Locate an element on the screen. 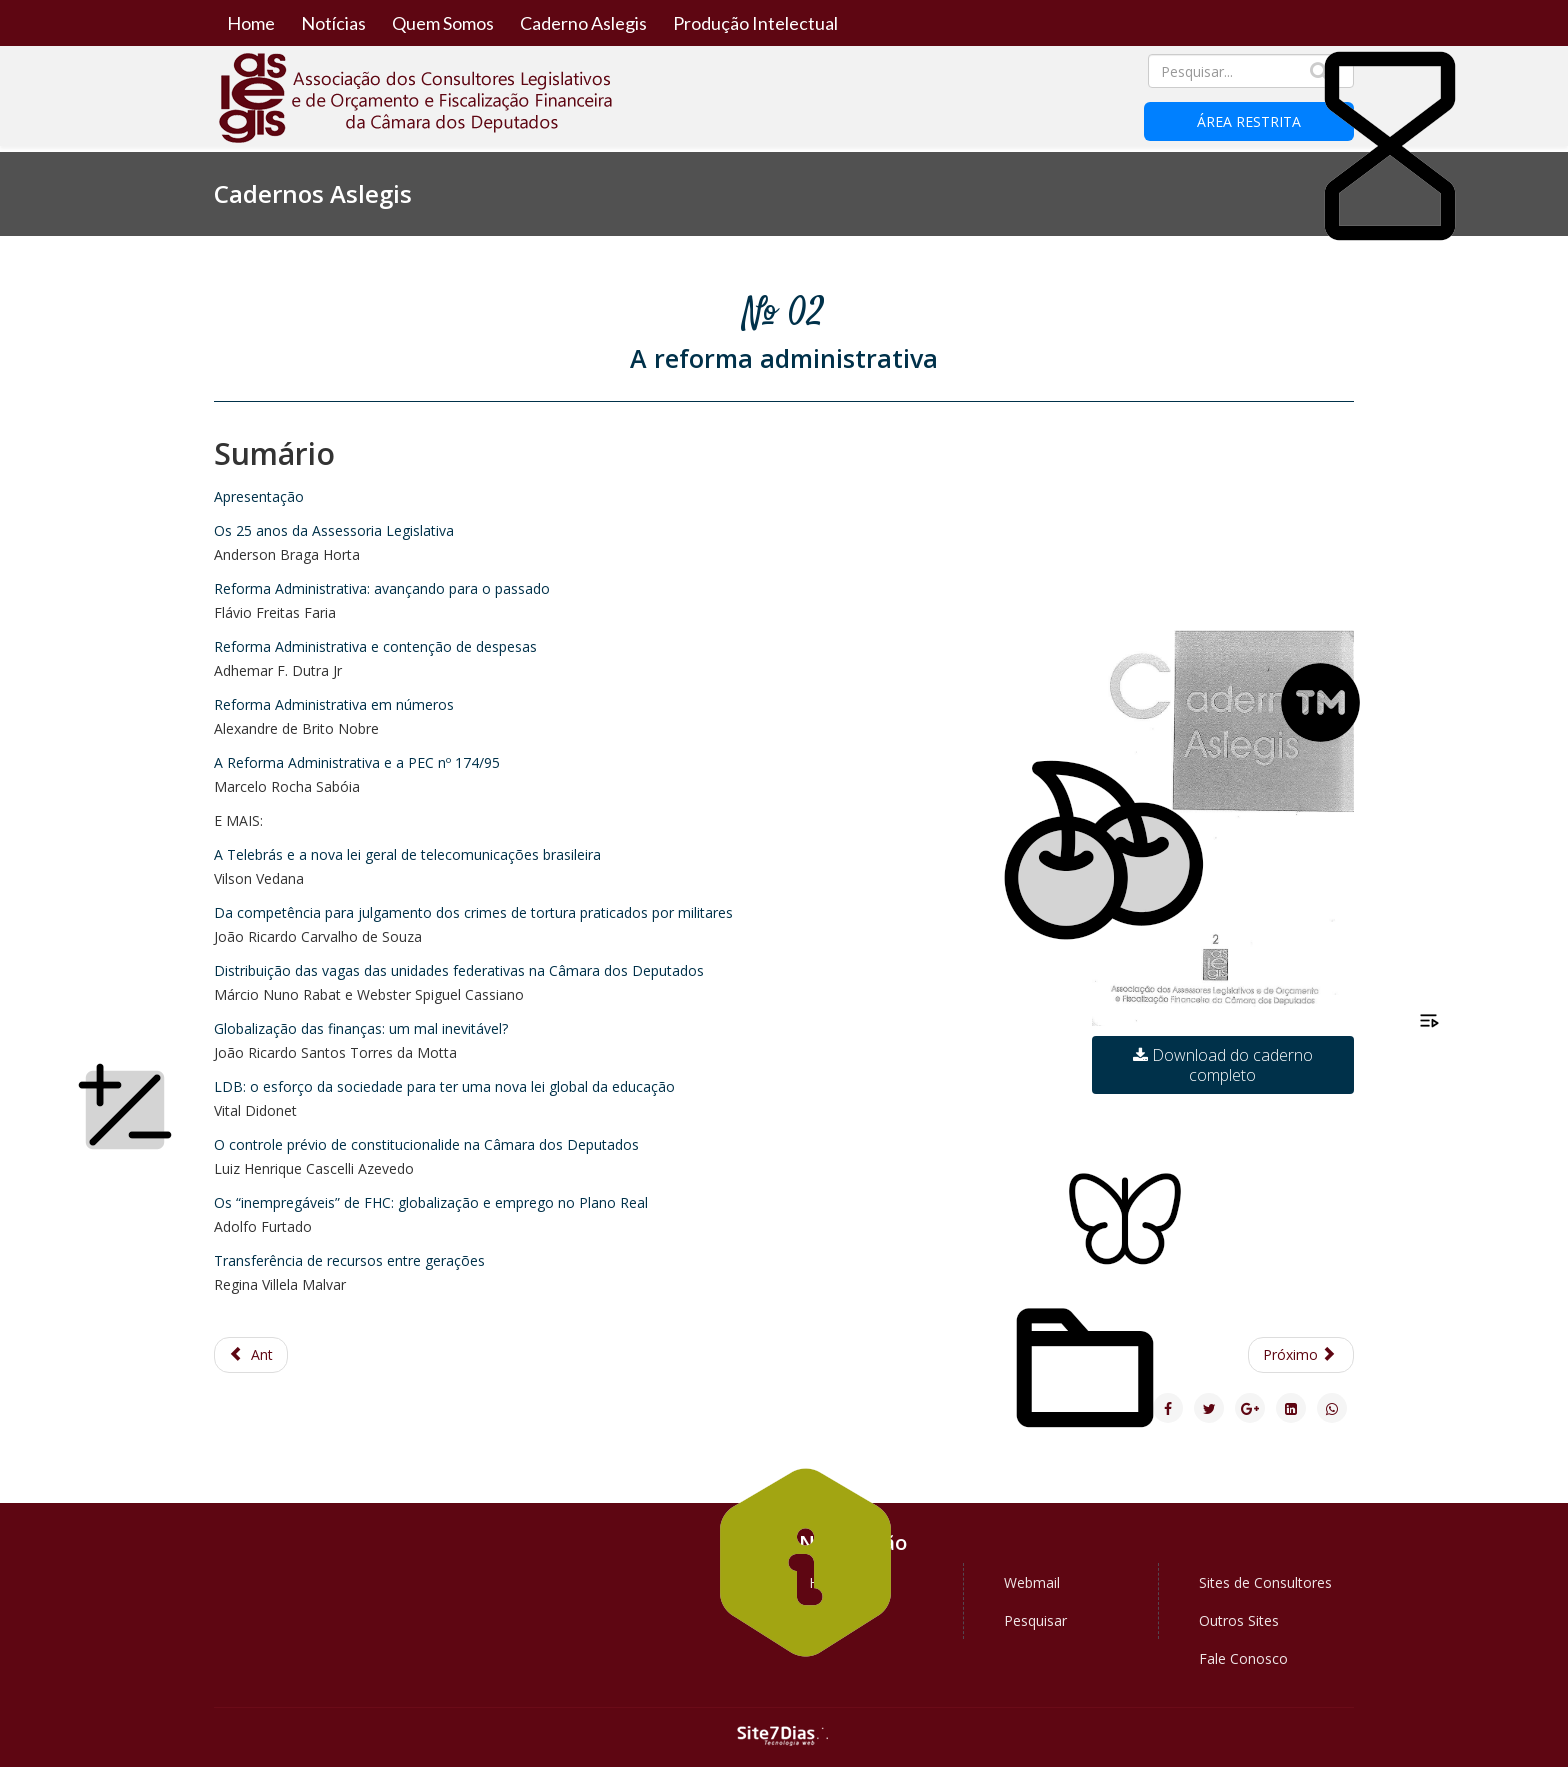 This screenshot has width=1568, height=1767. browse fruits or produce category is located at coordinates (1100, 850).